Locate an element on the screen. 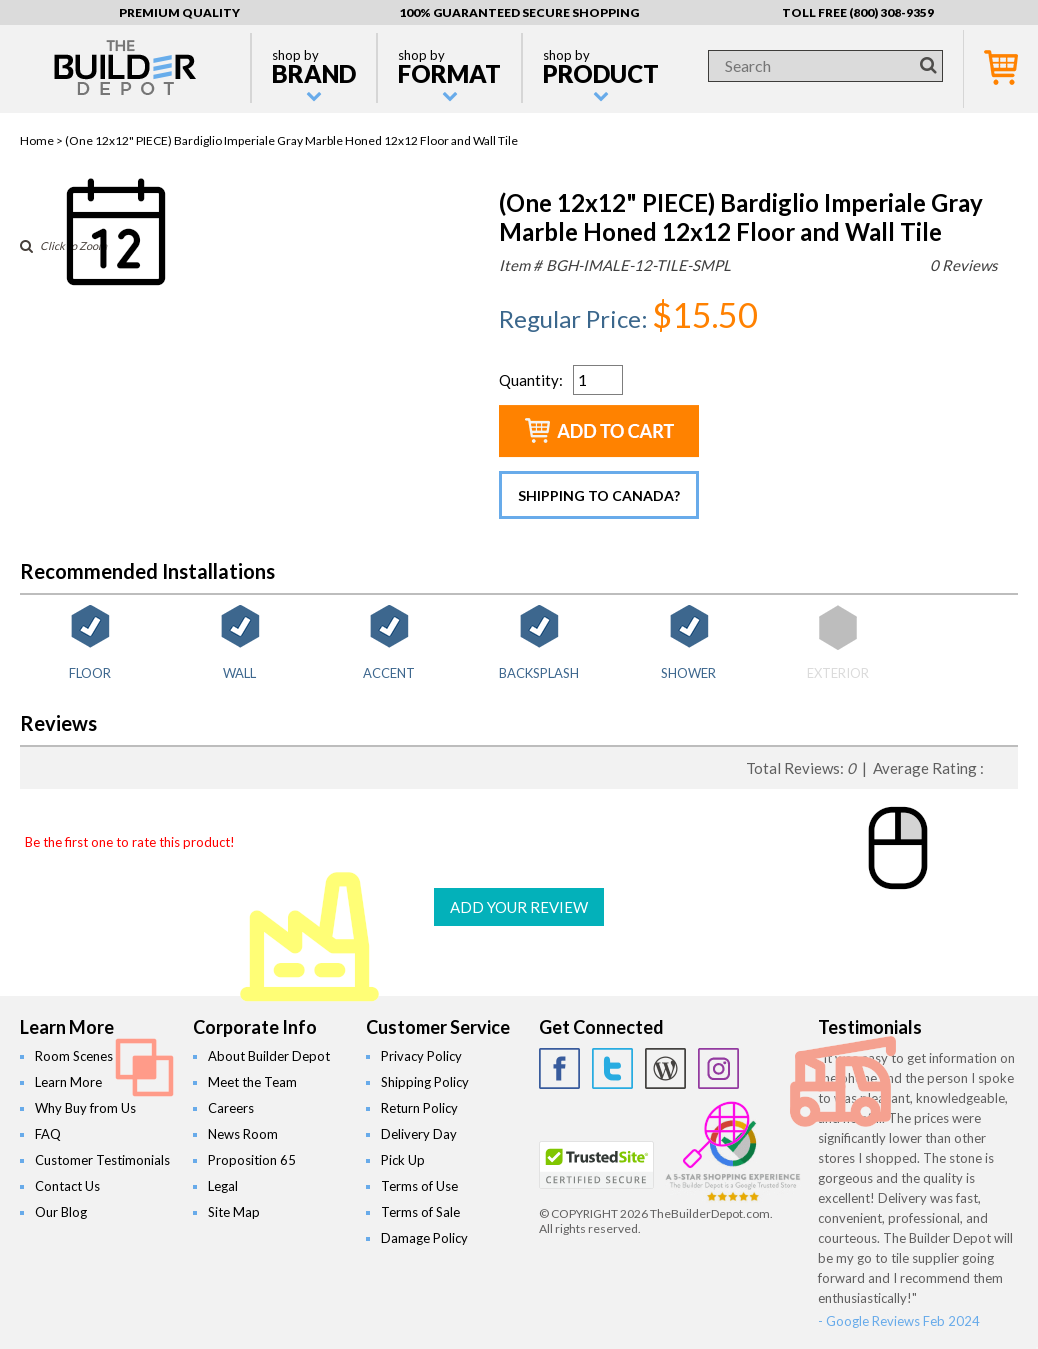  view calendar or scheduled events is located at coordinates (116, 236).